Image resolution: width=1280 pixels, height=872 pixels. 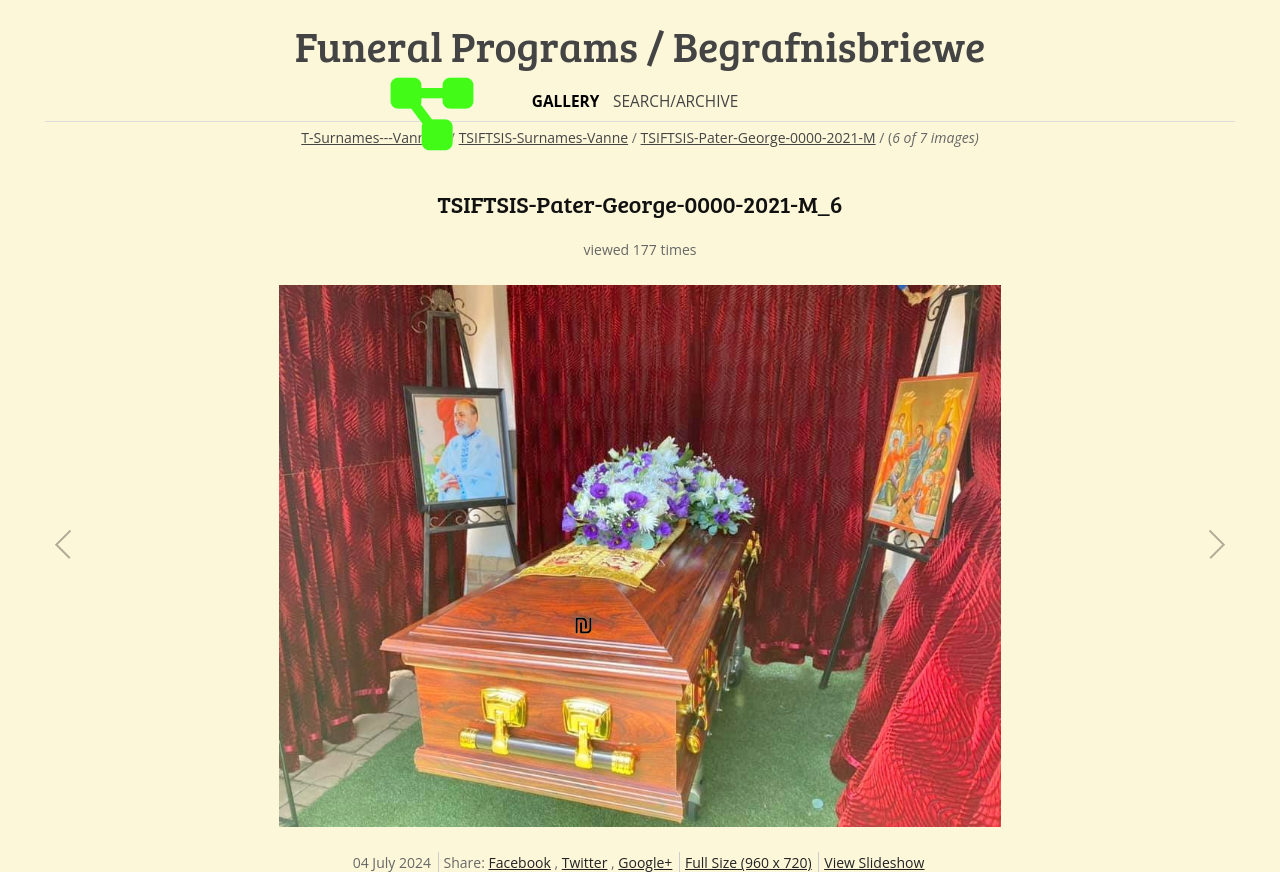 What do you see at coordinates (432, 114) in the screenshot?
I see `view project workflow or diagram` at bounding box center [432, 114].